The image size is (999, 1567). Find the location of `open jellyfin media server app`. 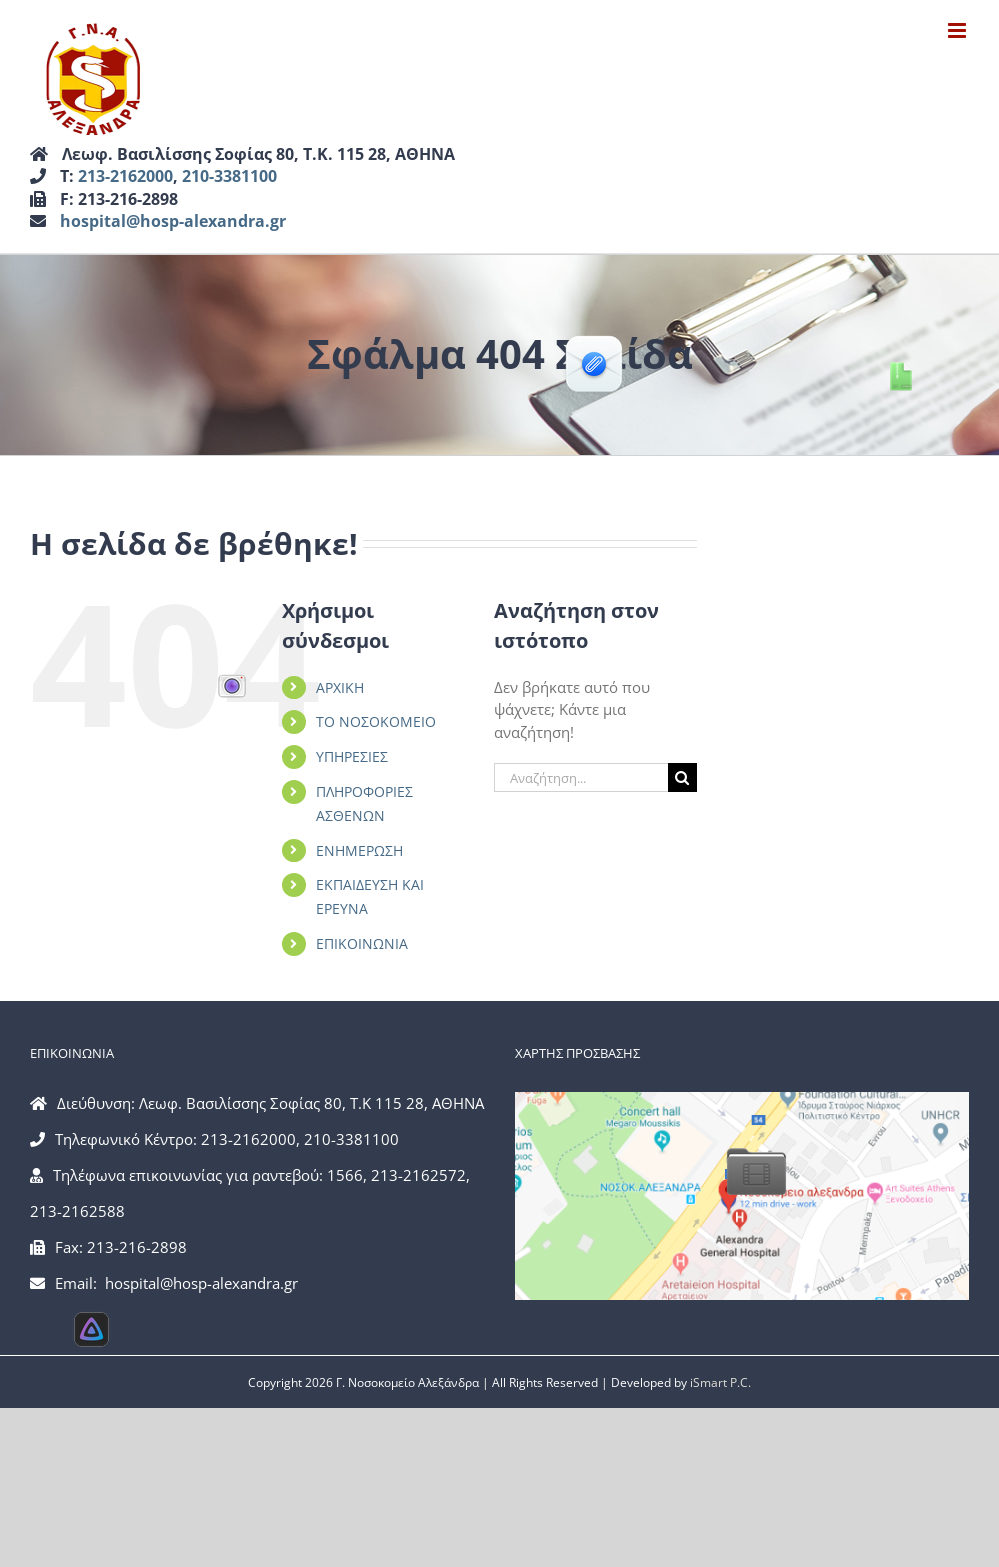

open jellyfin media server app is located at coordinates (91, 1329).